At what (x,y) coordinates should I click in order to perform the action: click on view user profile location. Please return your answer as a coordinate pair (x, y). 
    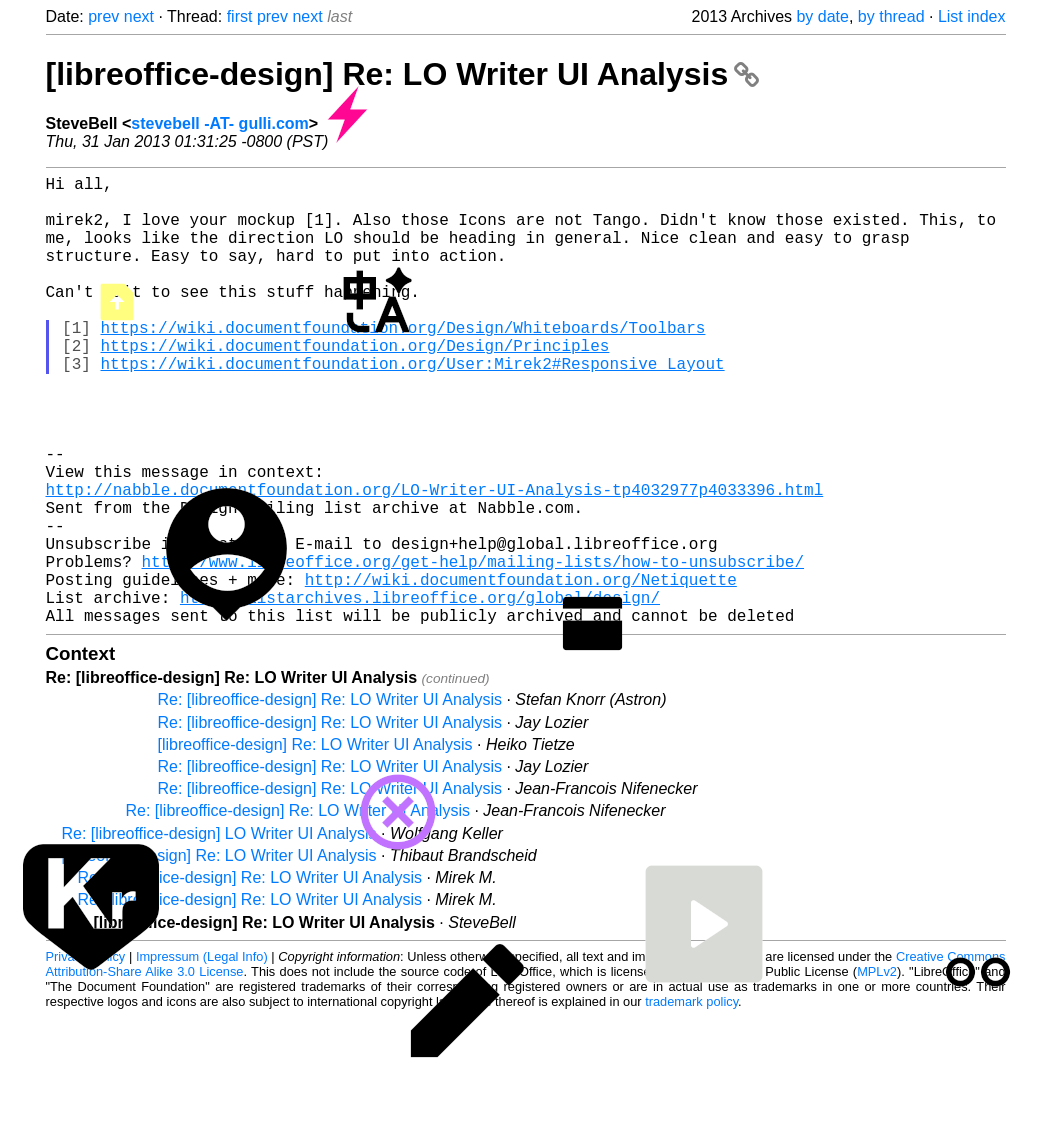
    Looking at the image, I should click on (226, 548).